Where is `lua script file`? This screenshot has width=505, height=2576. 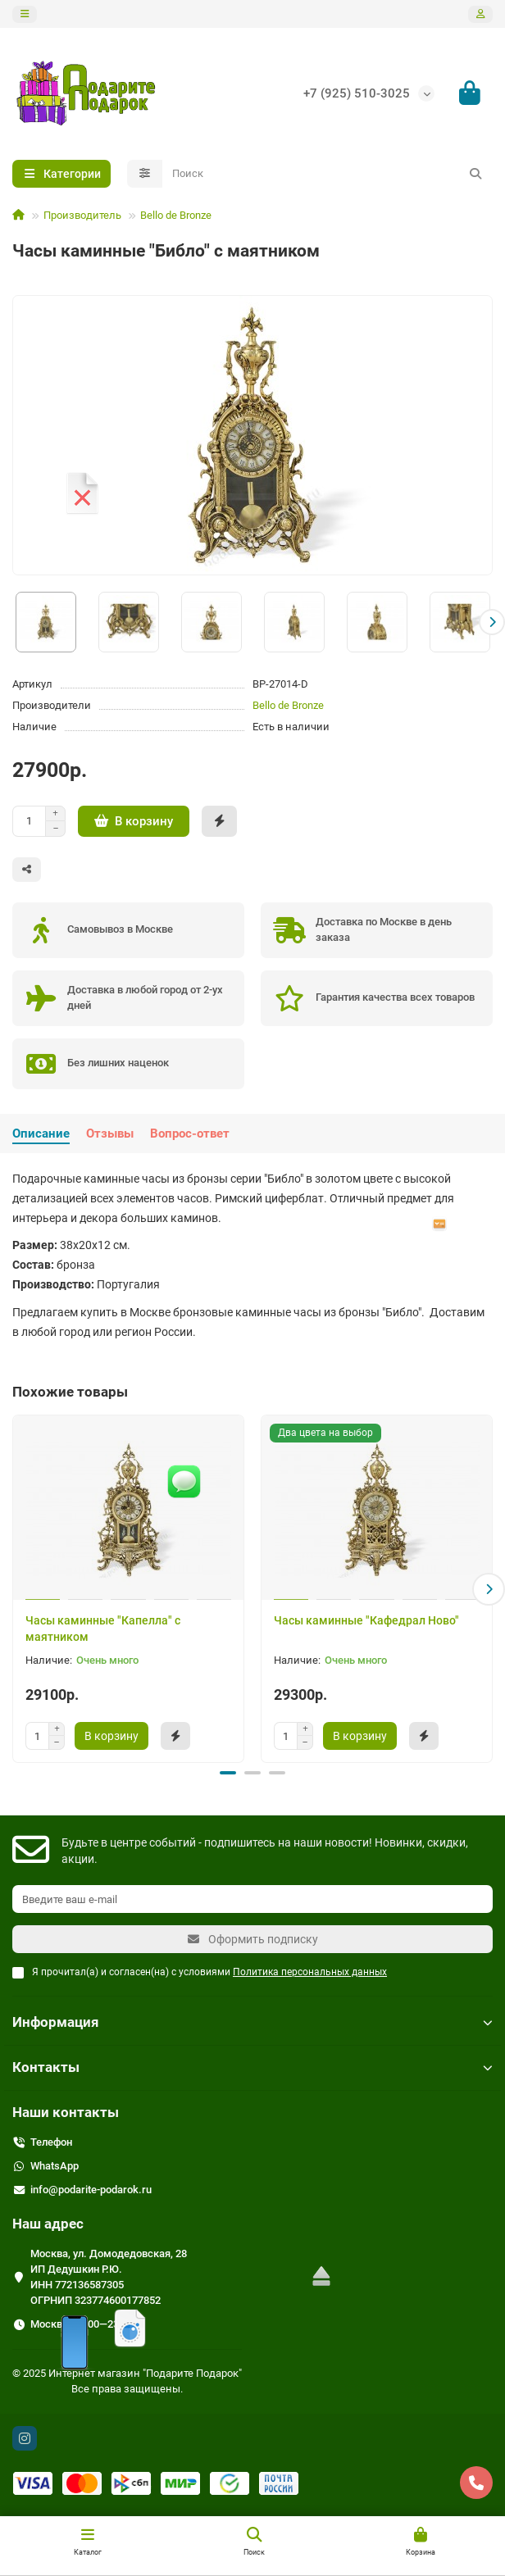 lua script file is located at coordinates (130, 2328).